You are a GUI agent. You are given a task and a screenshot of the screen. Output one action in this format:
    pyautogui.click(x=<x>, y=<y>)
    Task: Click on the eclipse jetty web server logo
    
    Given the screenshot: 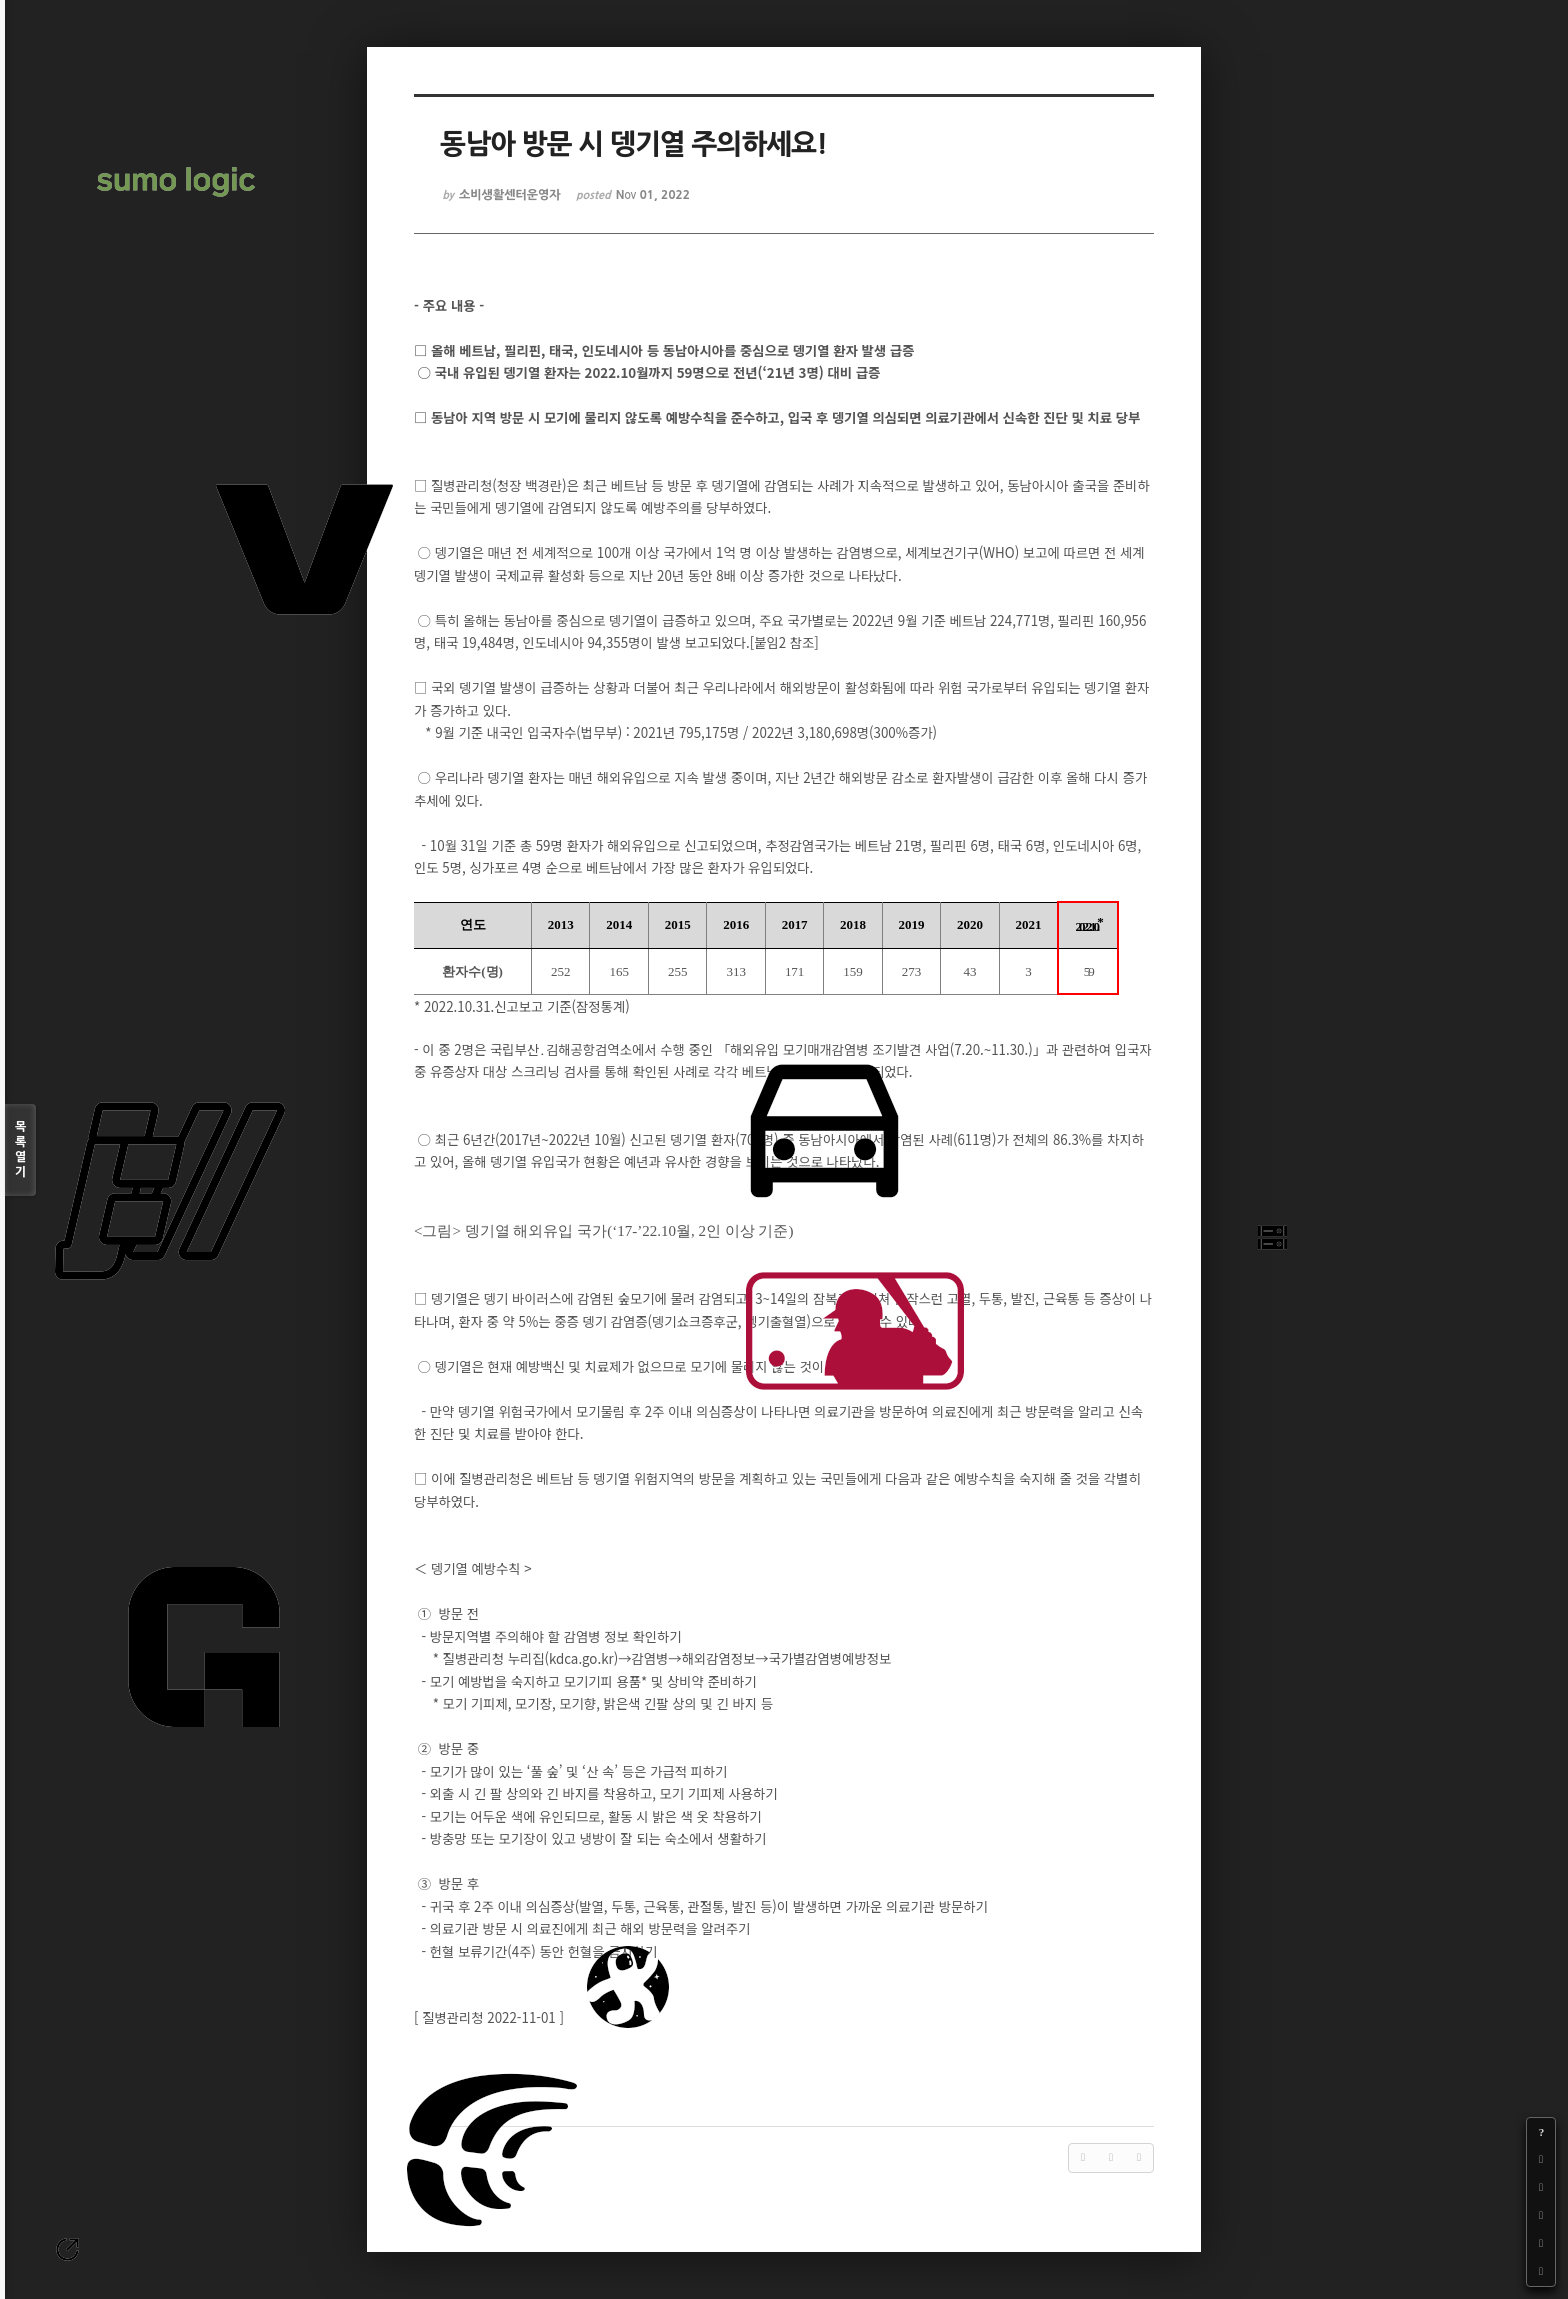 What is the action you would take?
    pyautogui.click(x=170, y=1191)
    